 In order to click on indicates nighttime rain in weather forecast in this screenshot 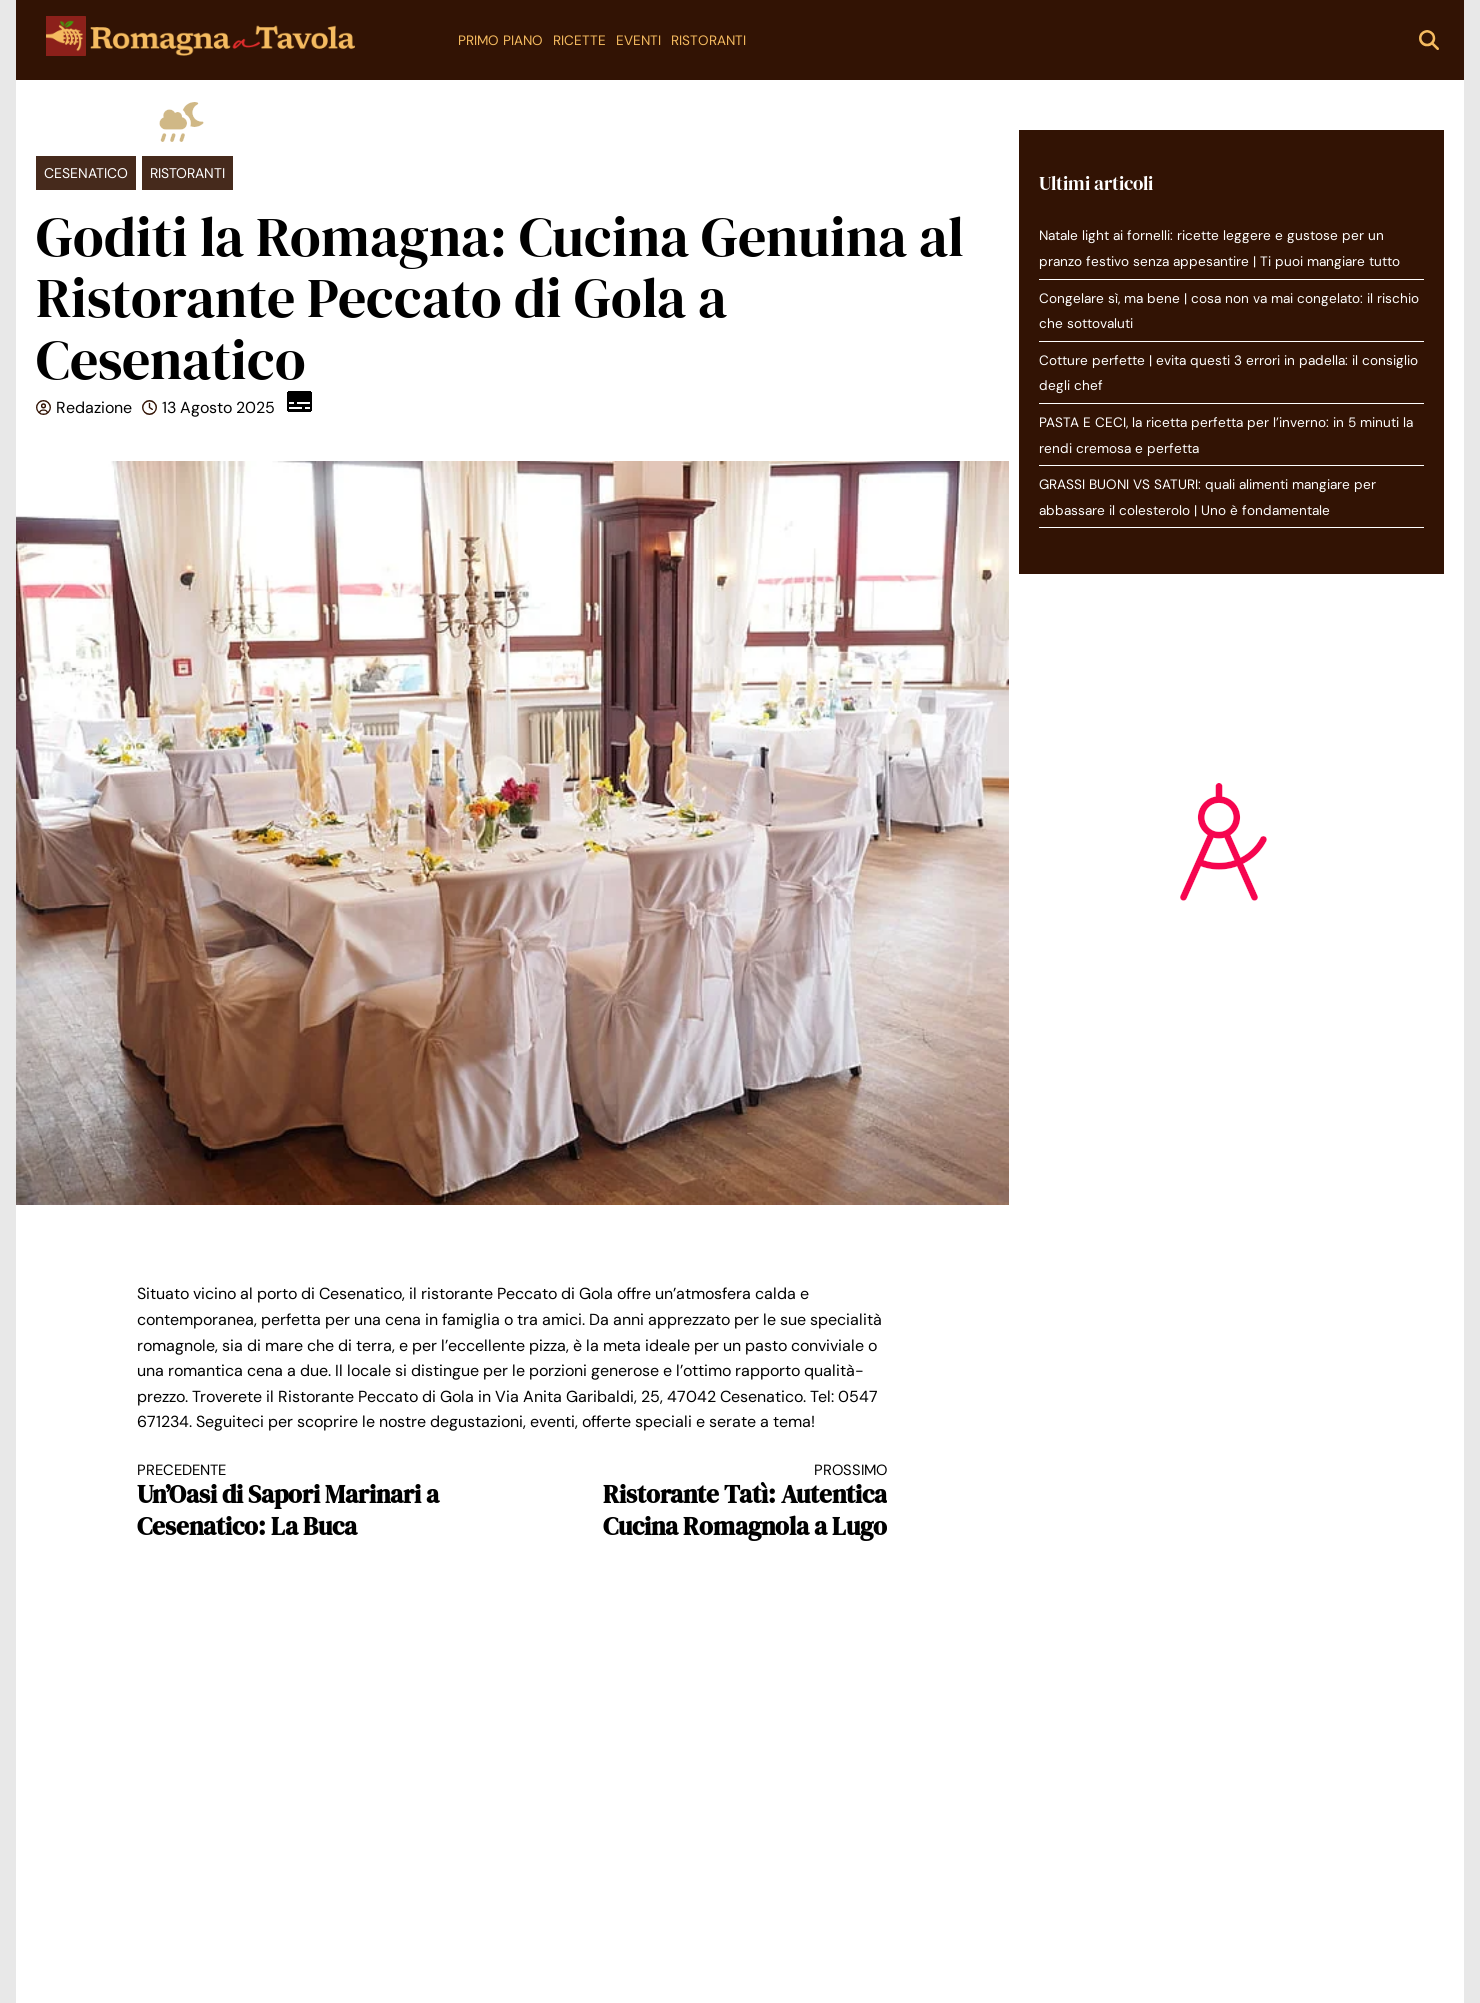, I will do `click(182, 122)`.